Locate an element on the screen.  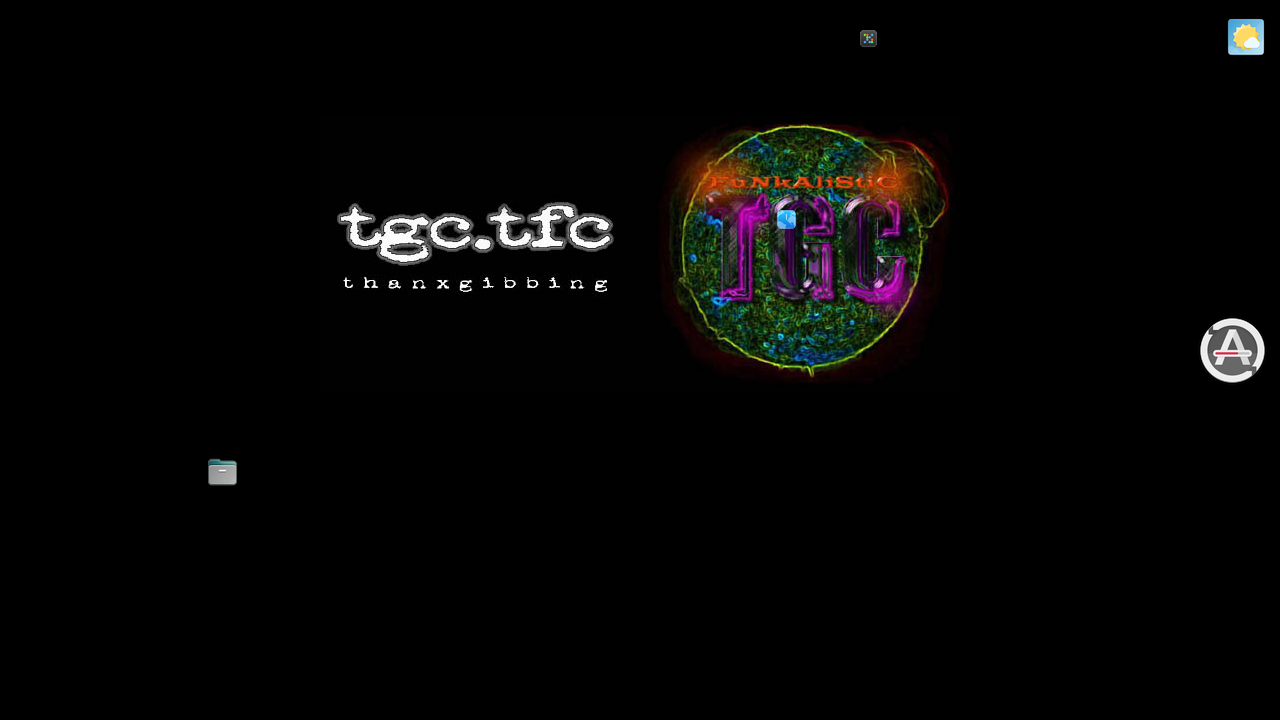
open the software updater application is located at coordinates (1232, 350).